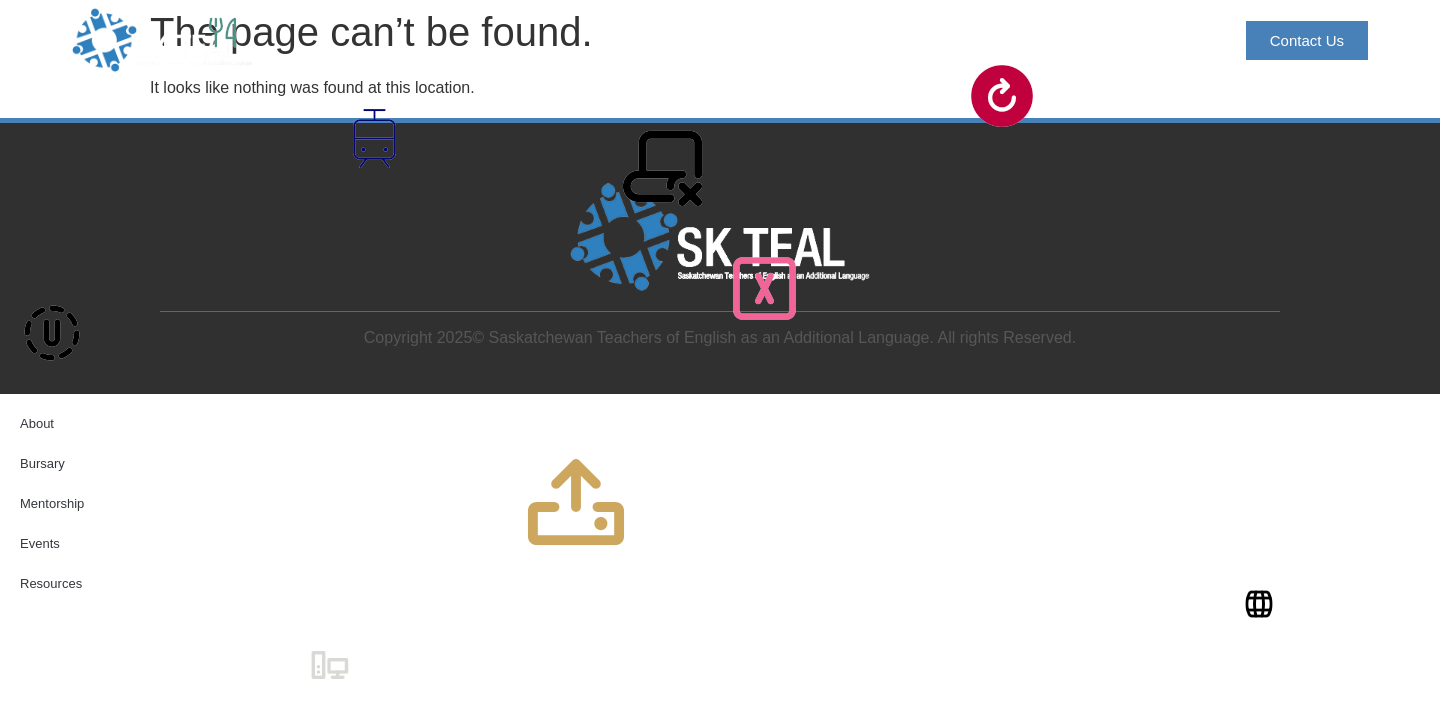  Describe the element at coordinates (1002, 96) in the screenshot. I see `refresh or reload content` at that location.